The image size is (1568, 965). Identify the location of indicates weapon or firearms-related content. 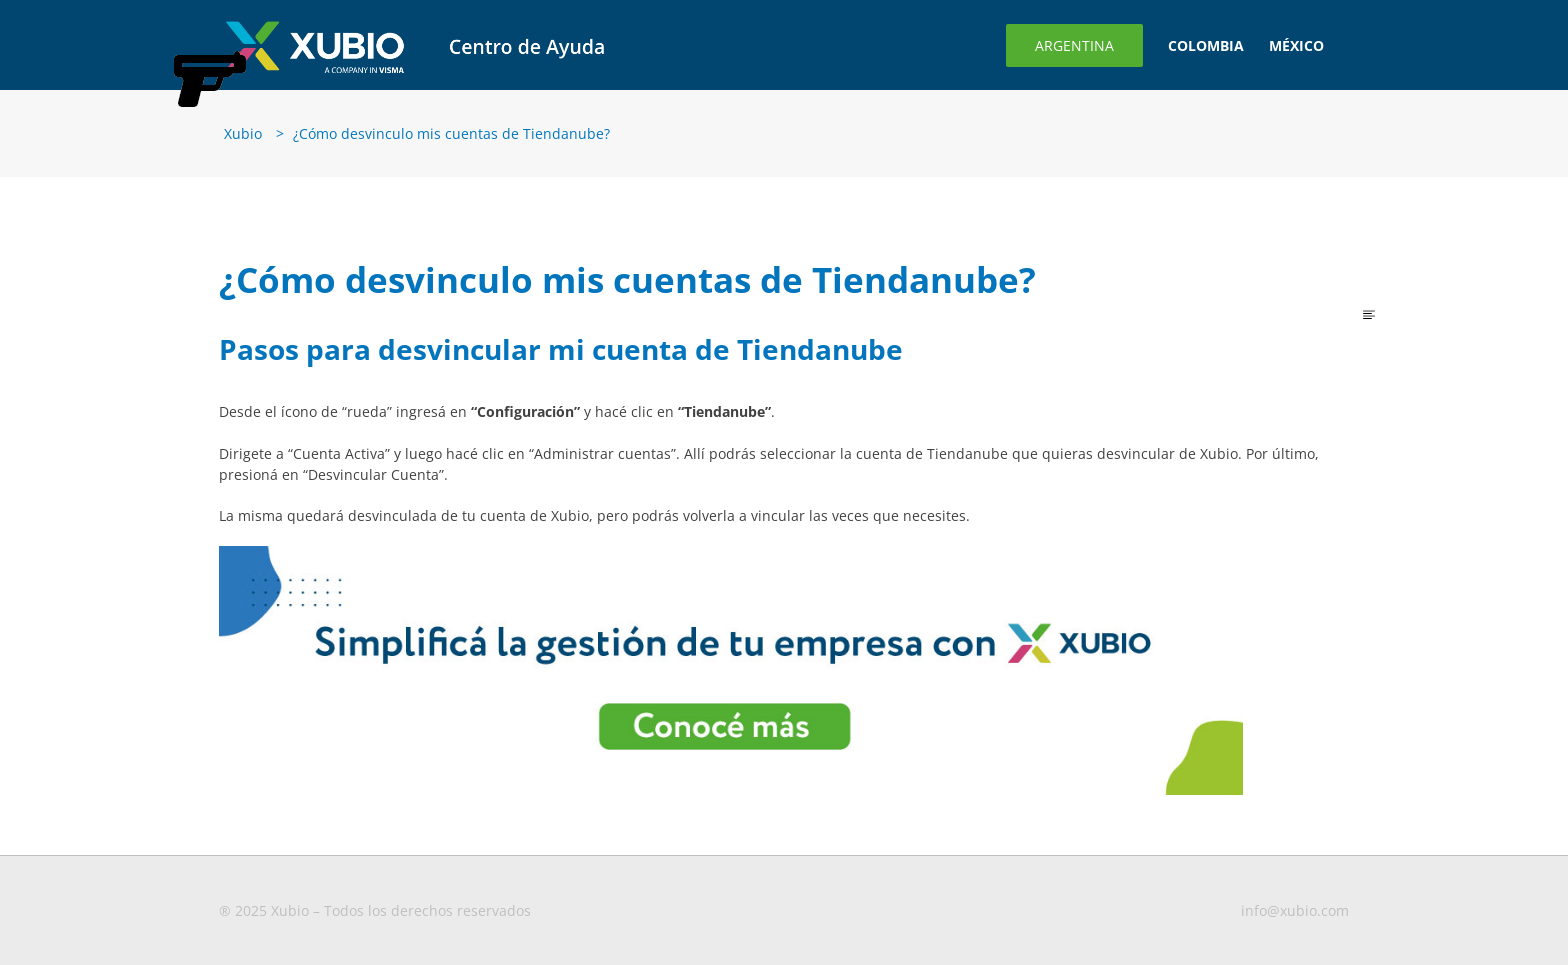
(210, 79).